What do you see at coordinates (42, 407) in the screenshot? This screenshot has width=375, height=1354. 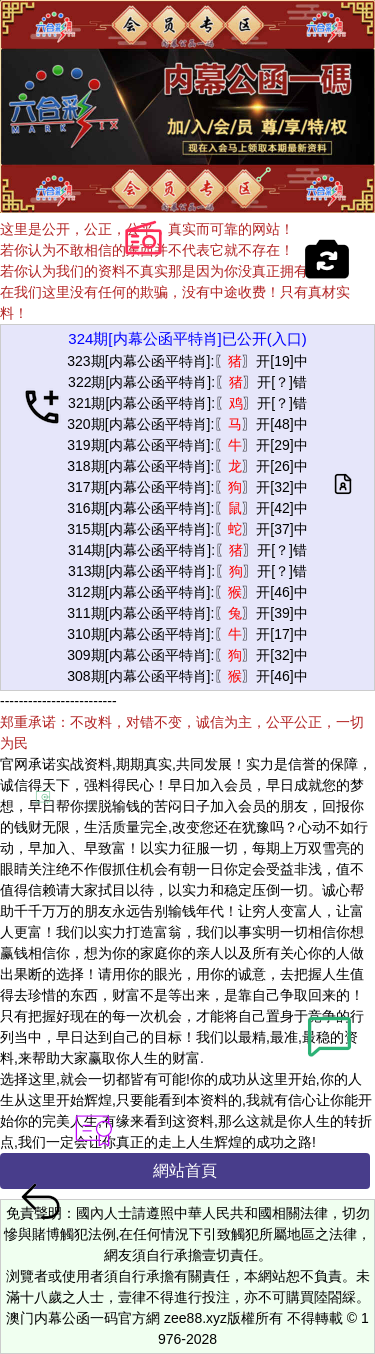 I see `add a new contact to your phone` at bounding box center [42, 407].